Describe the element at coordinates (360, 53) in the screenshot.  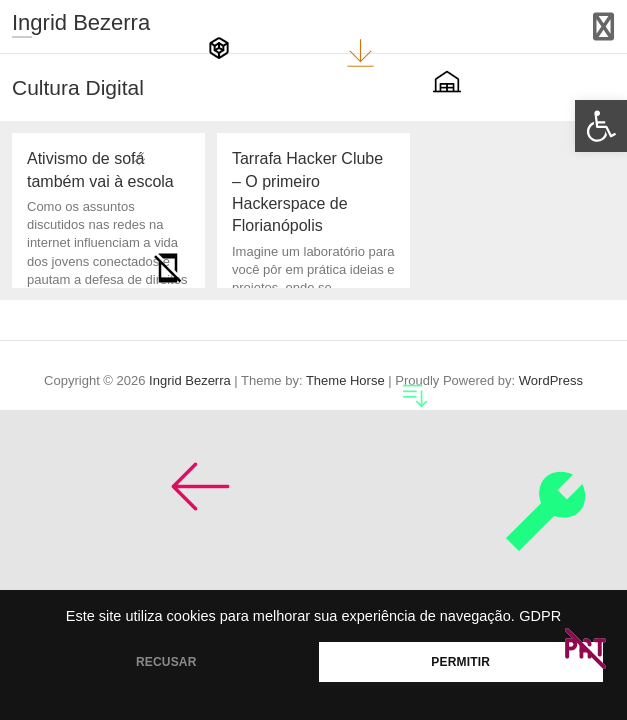
I see `download a file or document` at that location.